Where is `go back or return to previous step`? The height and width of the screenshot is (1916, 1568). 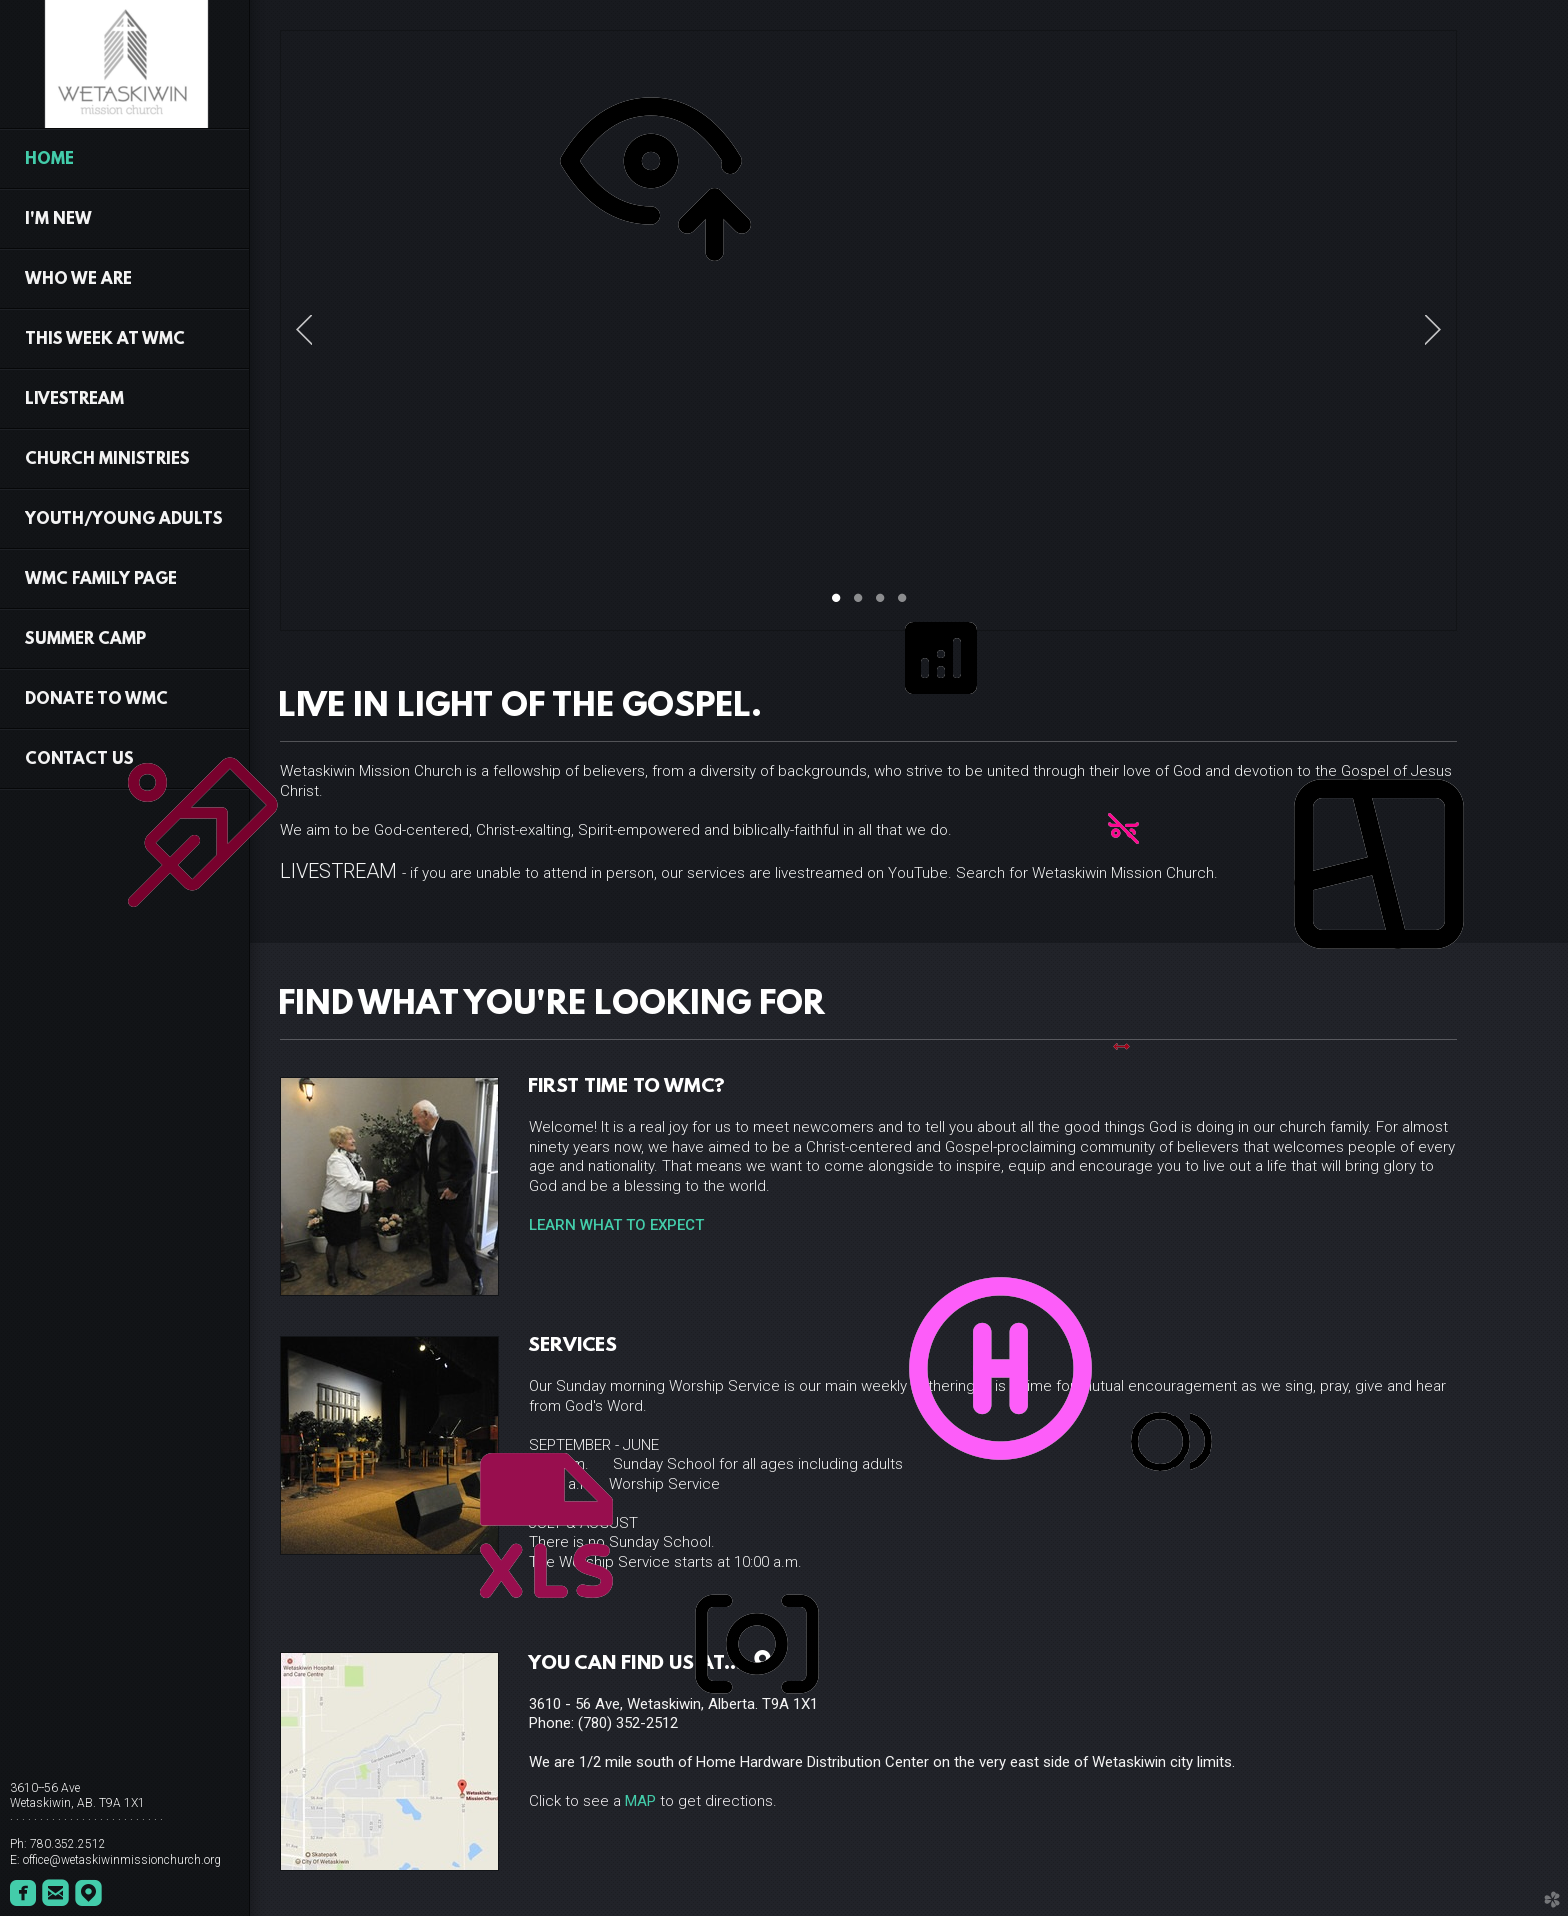
go back or return to previous step is located at coordinates (1121, 1046).